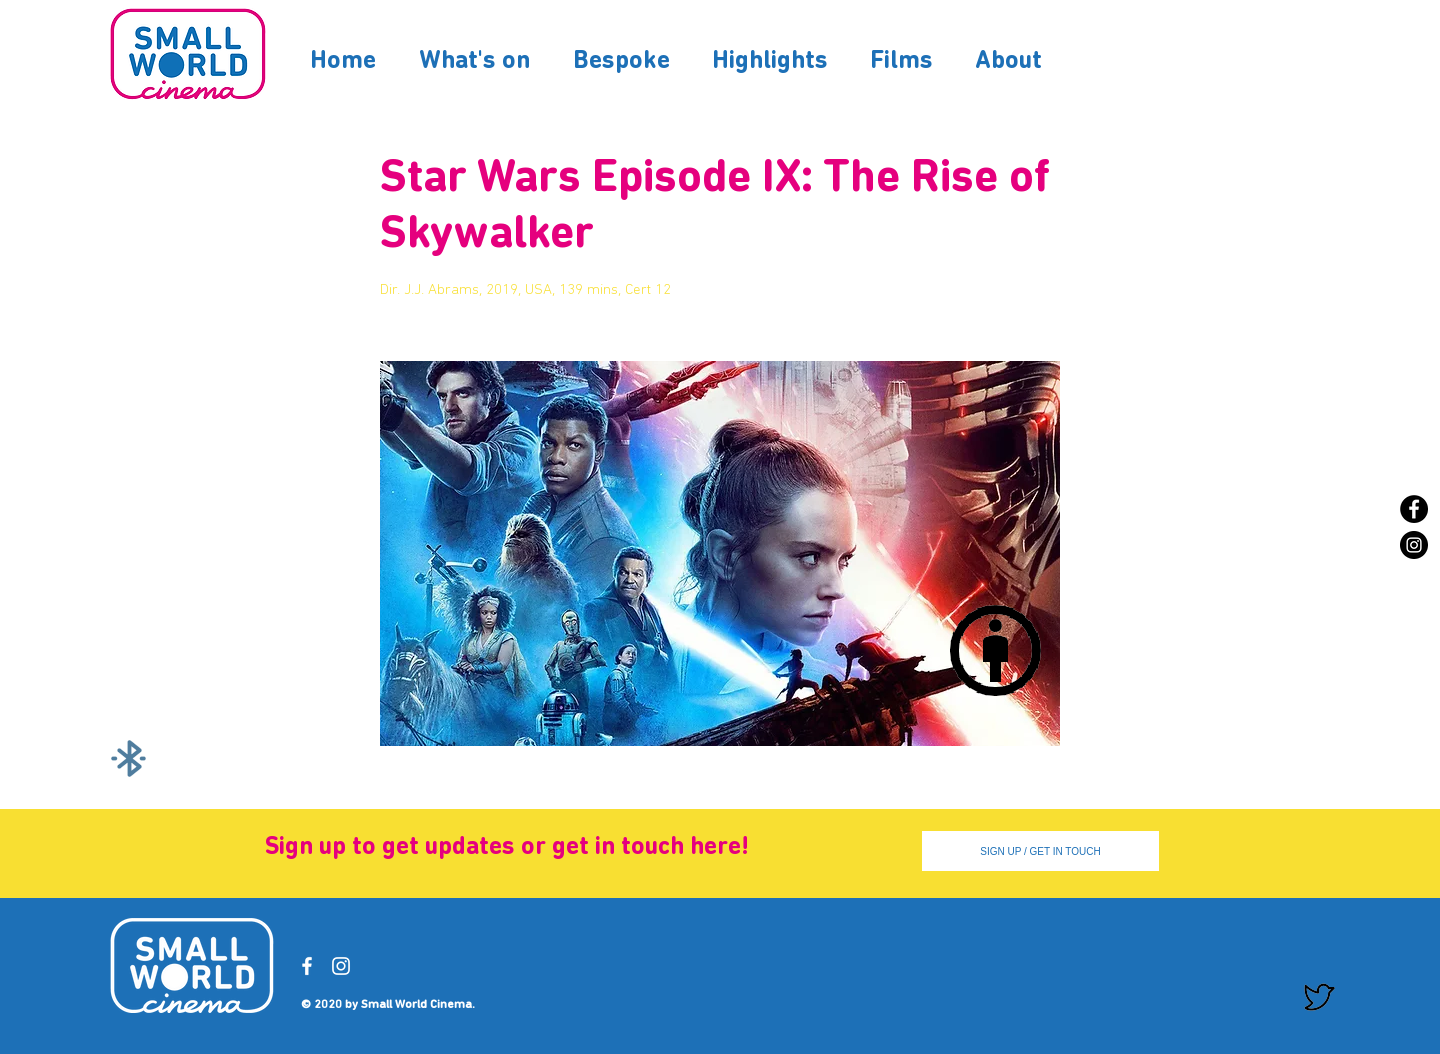  What do you see at coordinates (129, 758) in the screenshot?
I see `indicates an active bluetooth connection` at bounding box center [129, 758].